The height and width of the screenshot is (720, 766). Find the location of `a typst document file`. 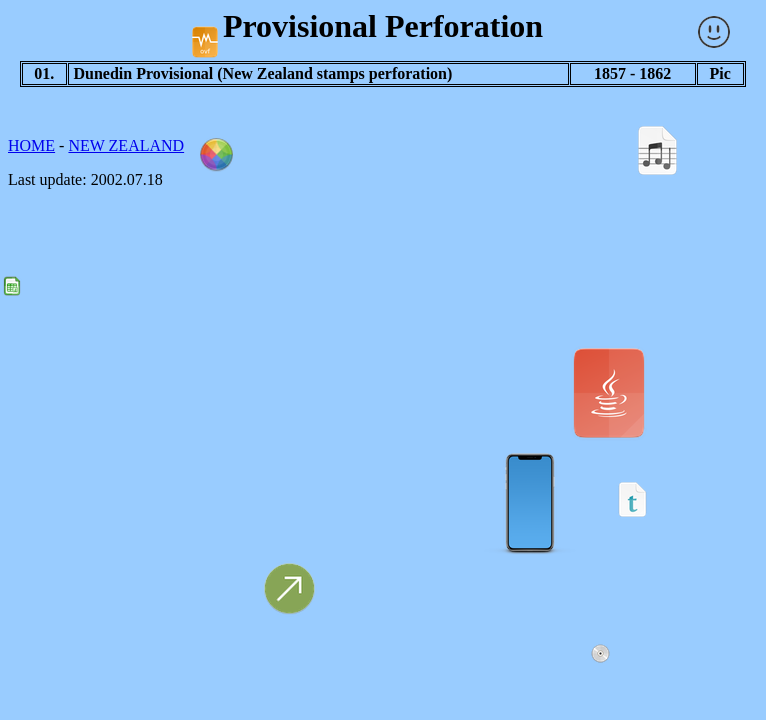

a typst document file is located at coordinates (632, 499).